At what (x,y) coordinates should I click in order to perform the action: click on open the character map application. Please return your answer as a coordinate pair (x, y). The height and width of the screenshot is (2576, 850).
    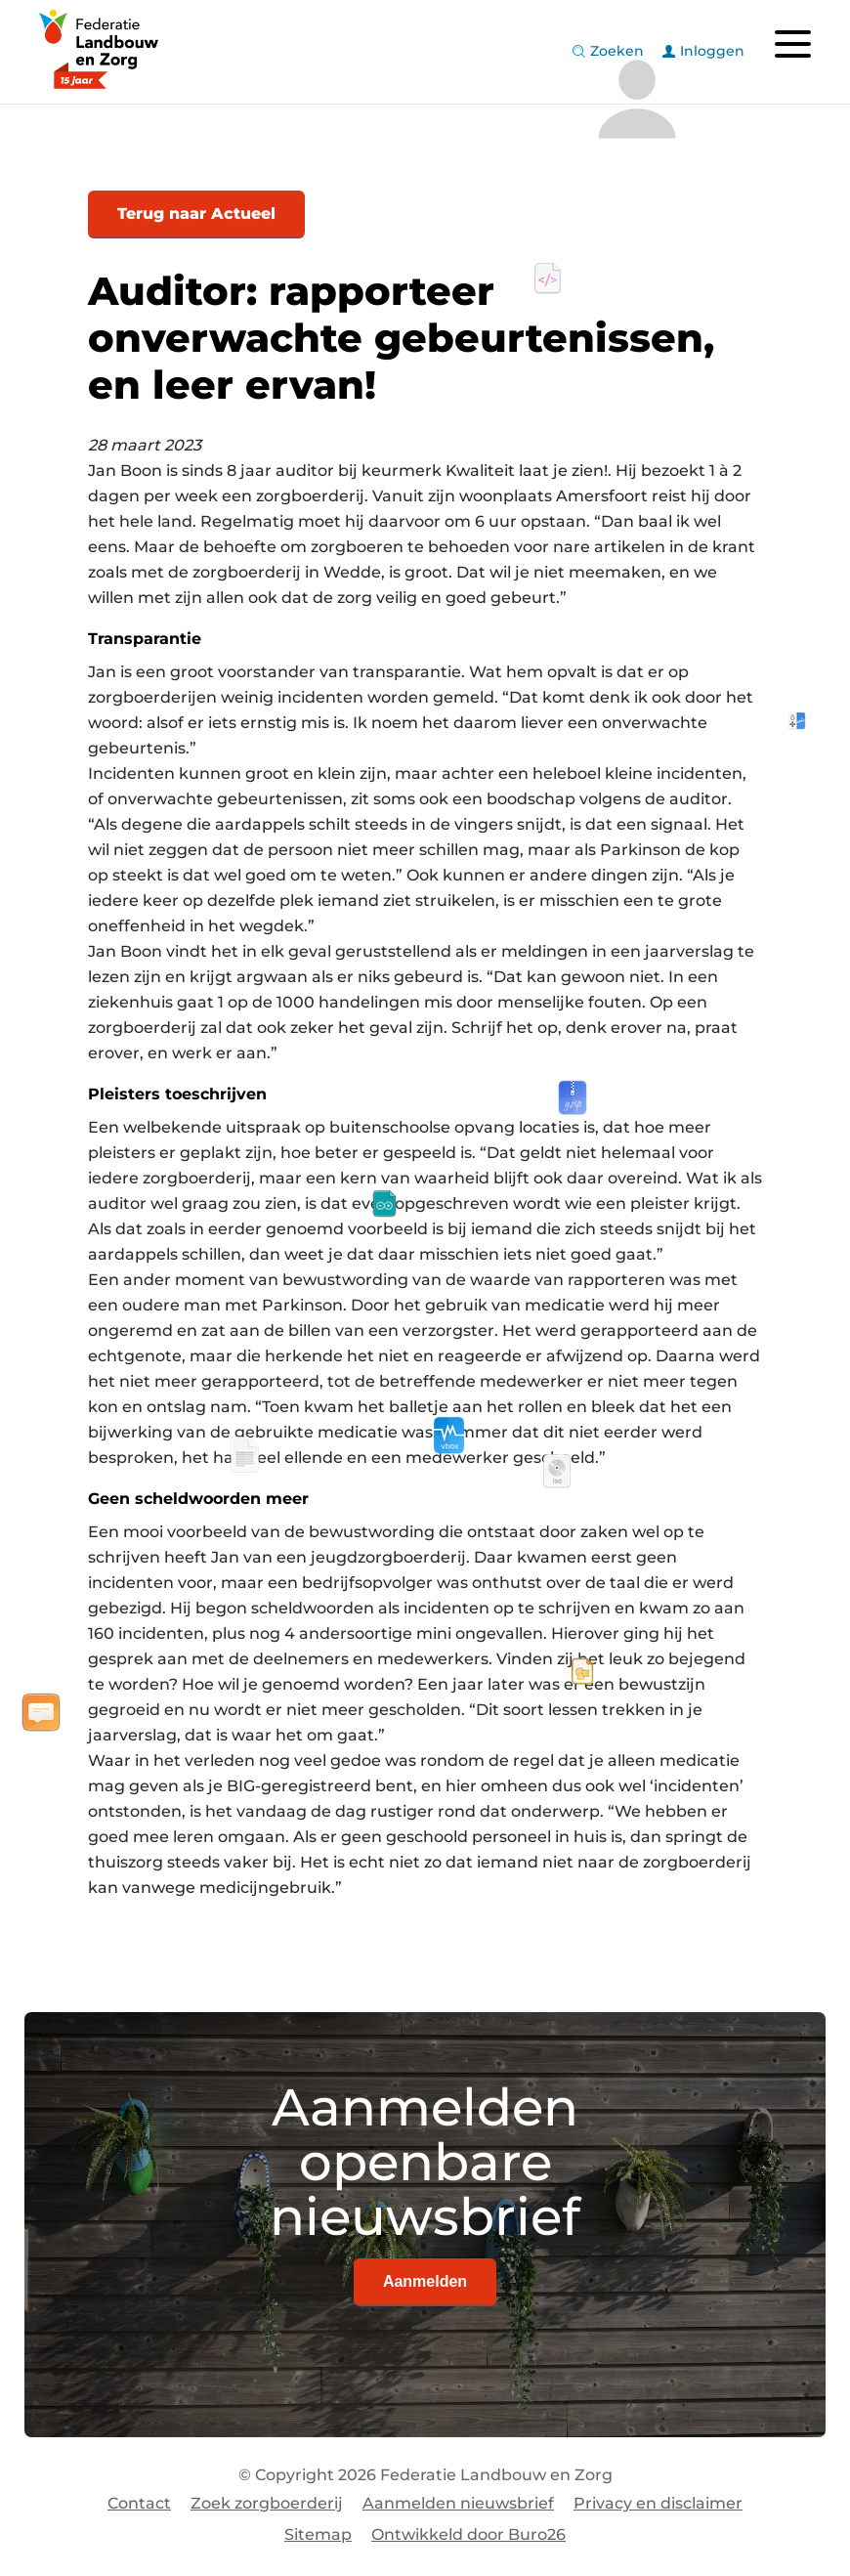
    Looking at the image, I should click on (796, 720).